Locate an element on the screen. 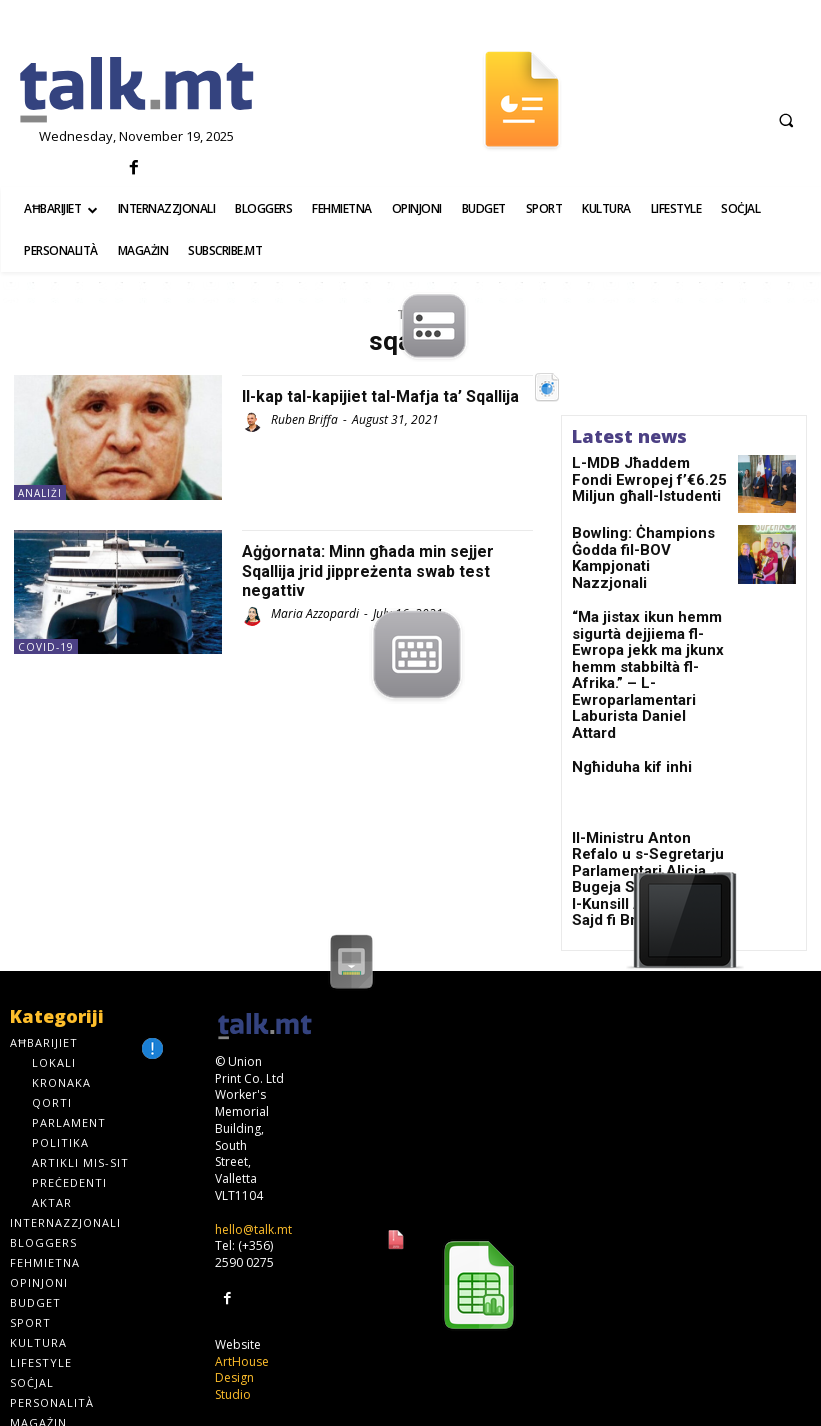 The width and height of the screenshot is (821, 1426). access login and authentication settings is located at coordinates (434, 327).